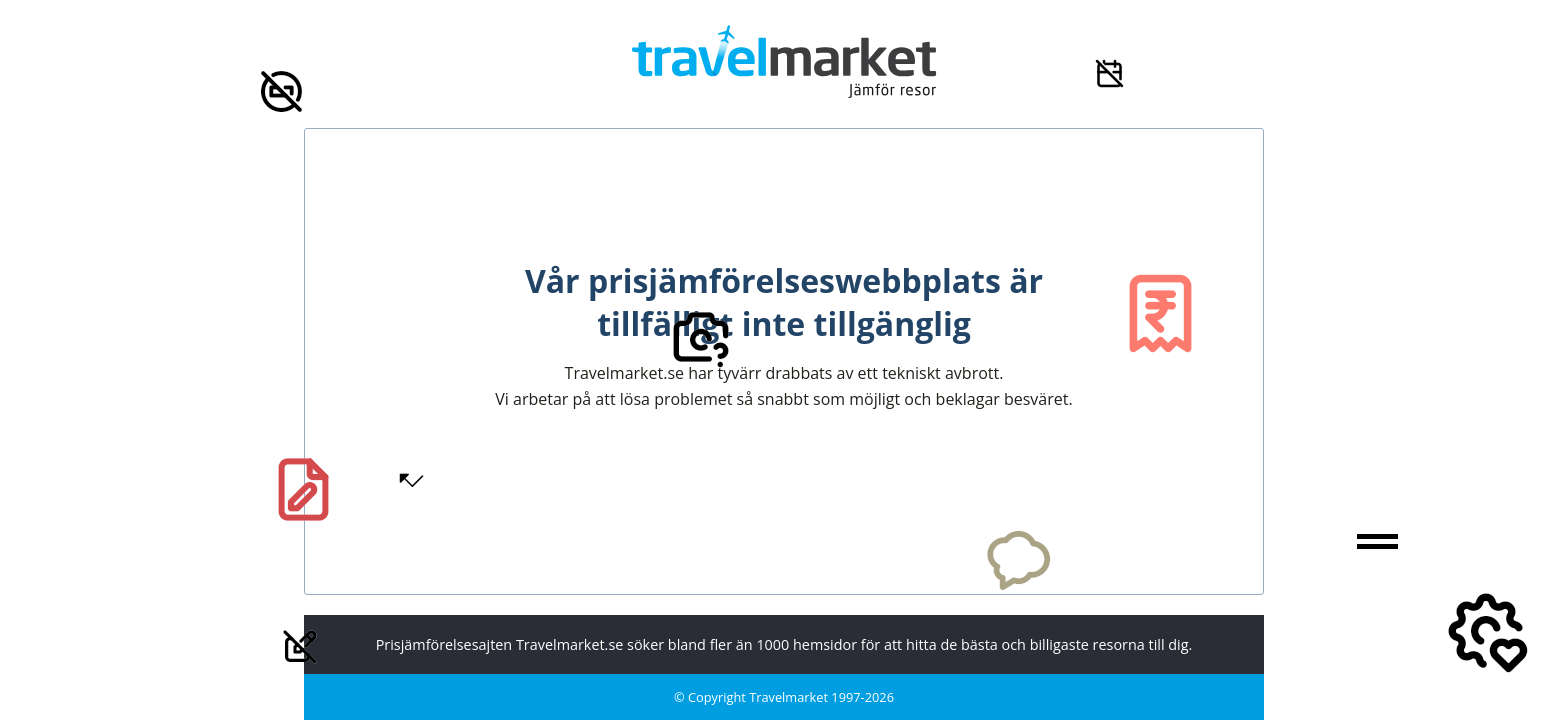 This screenshot has height=720, width=1568. What do you see at coordinates (701, 337) in the screenshot?
I see `camera help or troubleshooting` at bounding box center [701, 337].